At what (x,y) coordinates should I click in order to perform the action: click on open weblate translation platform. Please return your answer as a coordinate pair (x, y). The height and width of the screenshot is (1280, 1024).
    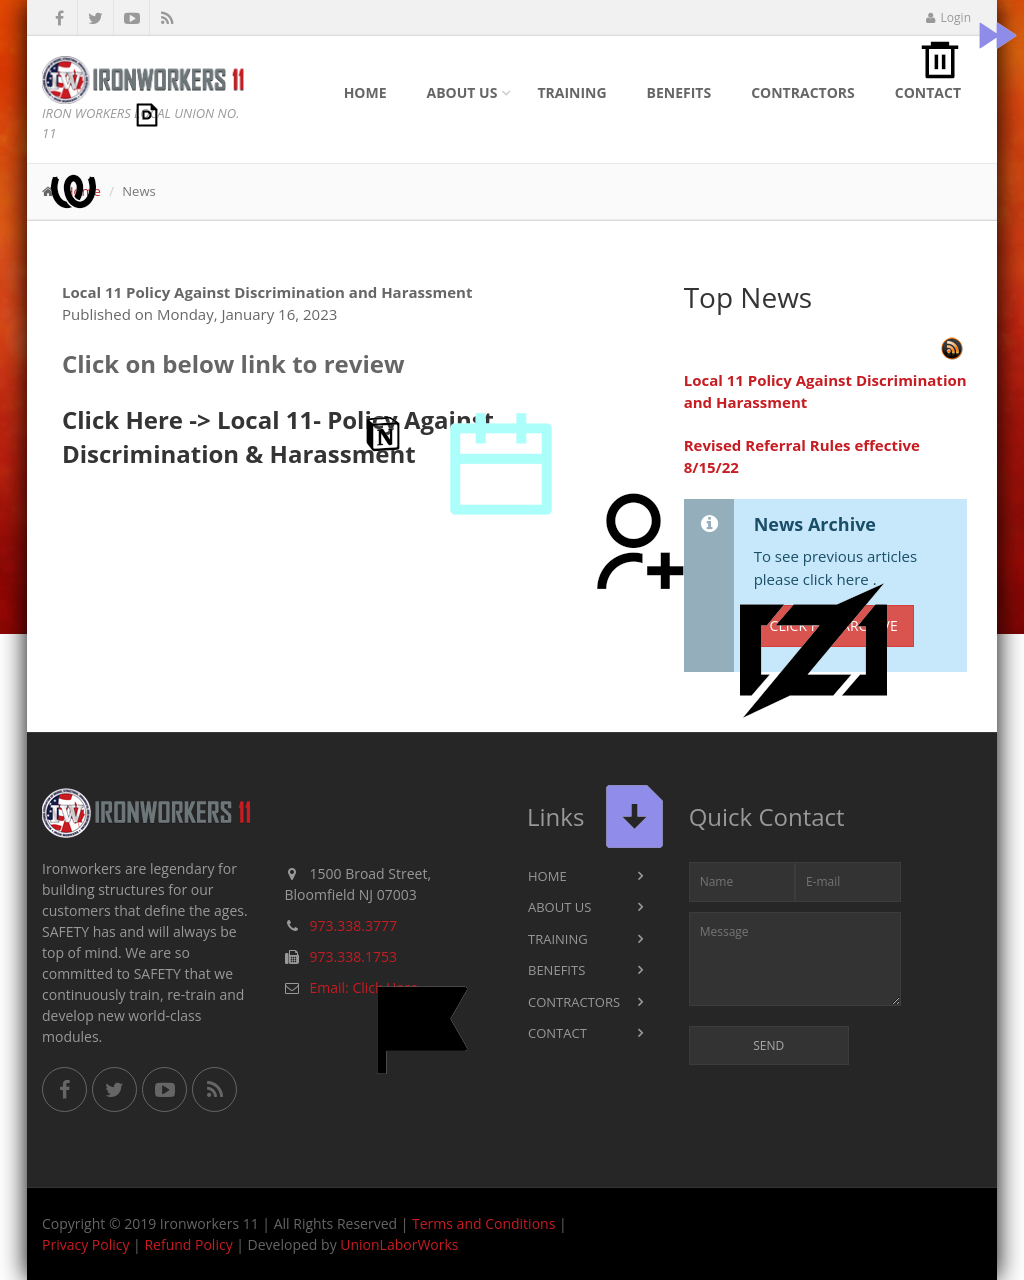
    Looking at the image, I should click on (73, 191).